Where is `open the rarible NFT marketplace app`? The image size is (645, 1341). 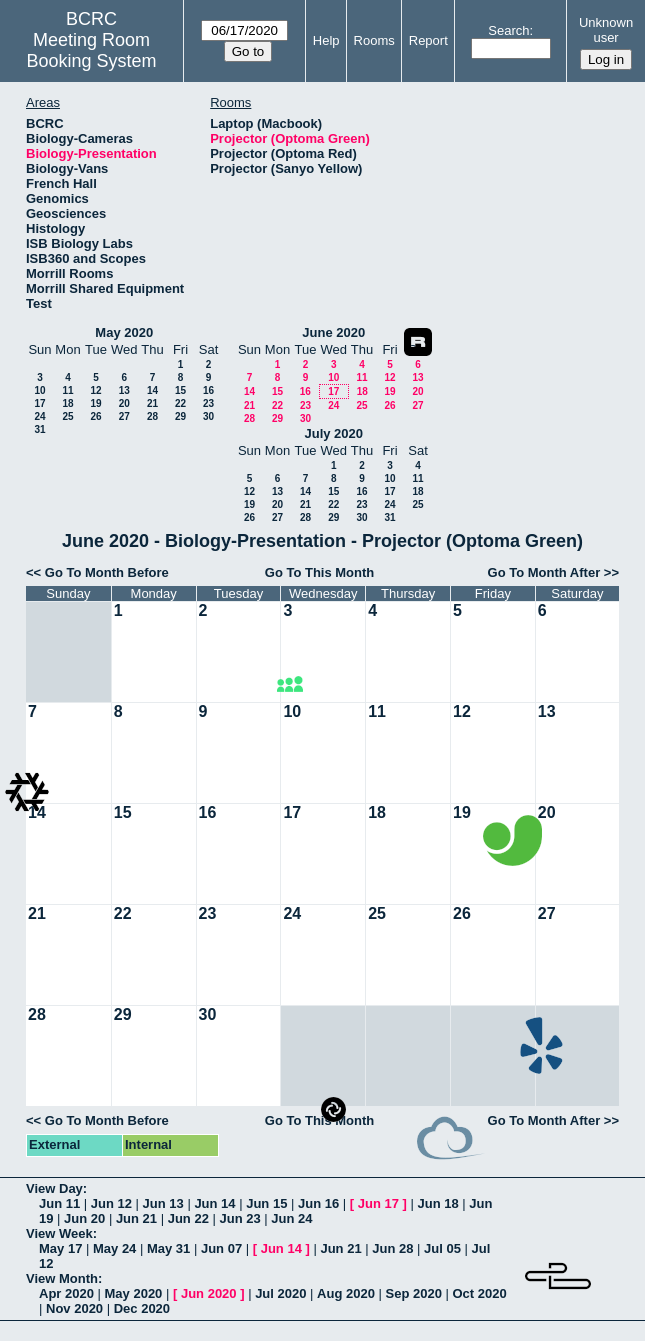
open the rarible NFT marketplace app is located at coordinates (418, 342).